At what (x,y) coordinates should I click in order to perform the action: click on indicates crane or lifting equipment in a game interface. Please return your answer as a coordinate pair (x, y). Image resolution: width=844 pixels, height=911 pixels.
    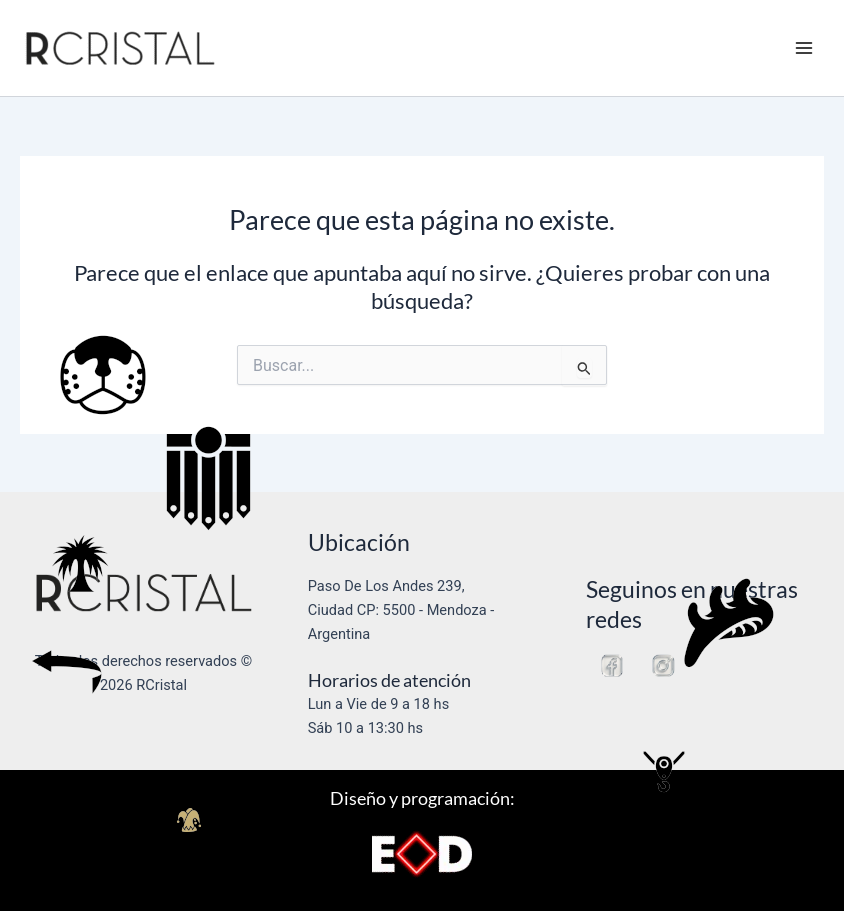
    Looking at the image, I should click on (664, 772).